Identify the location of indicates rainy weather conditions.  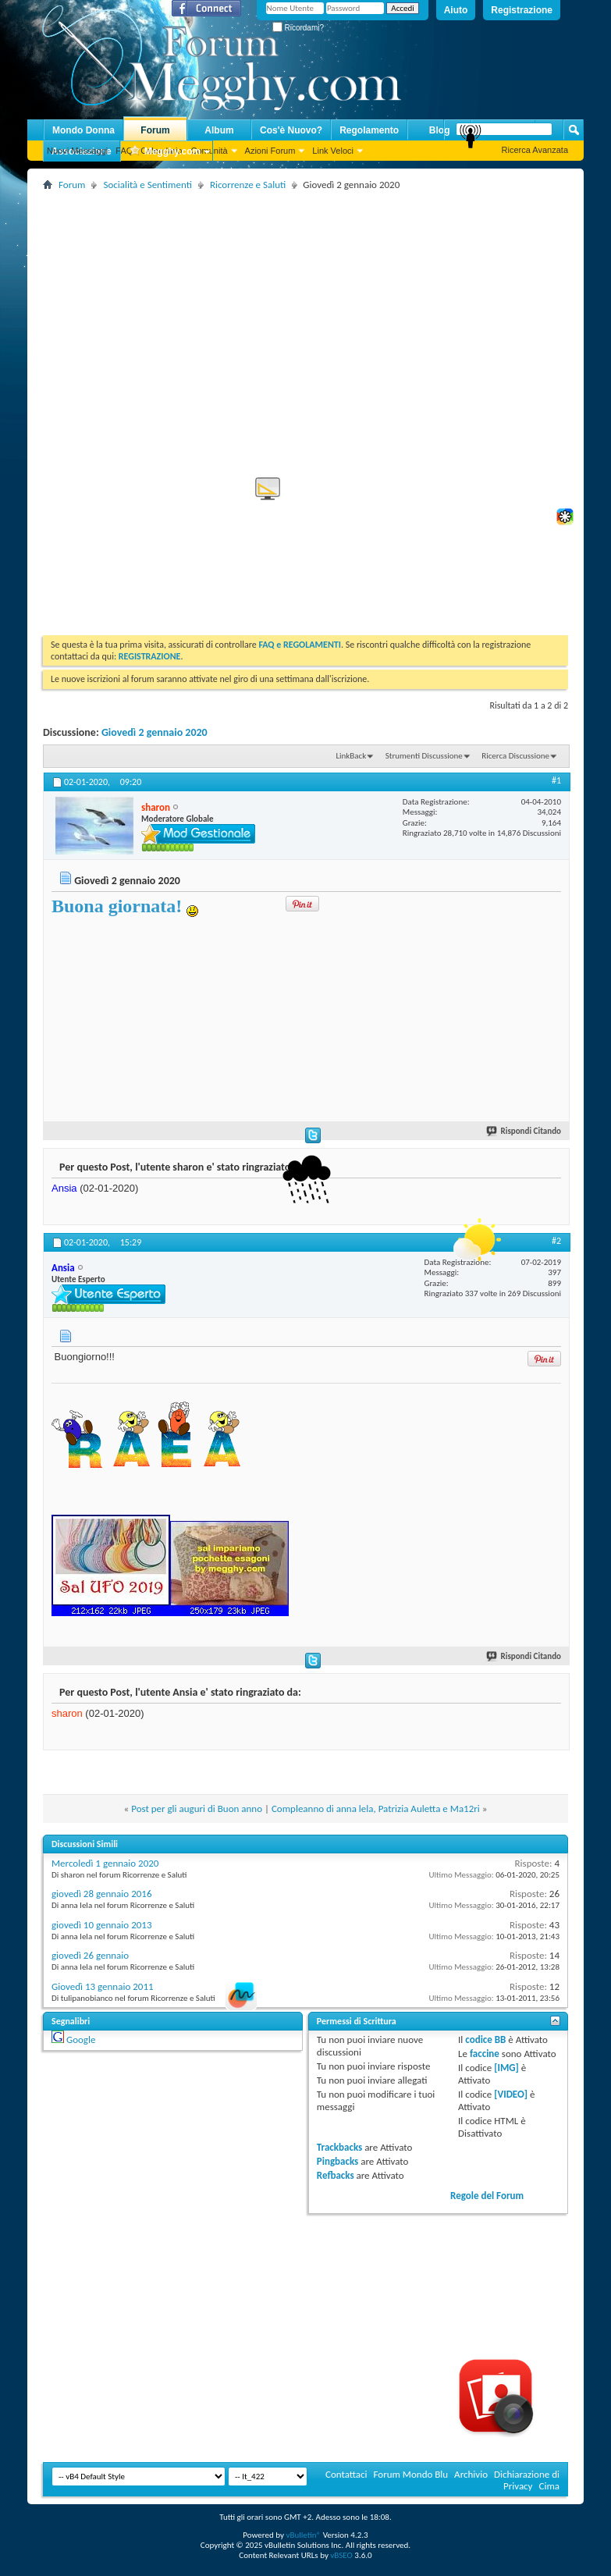
(307, 1179).